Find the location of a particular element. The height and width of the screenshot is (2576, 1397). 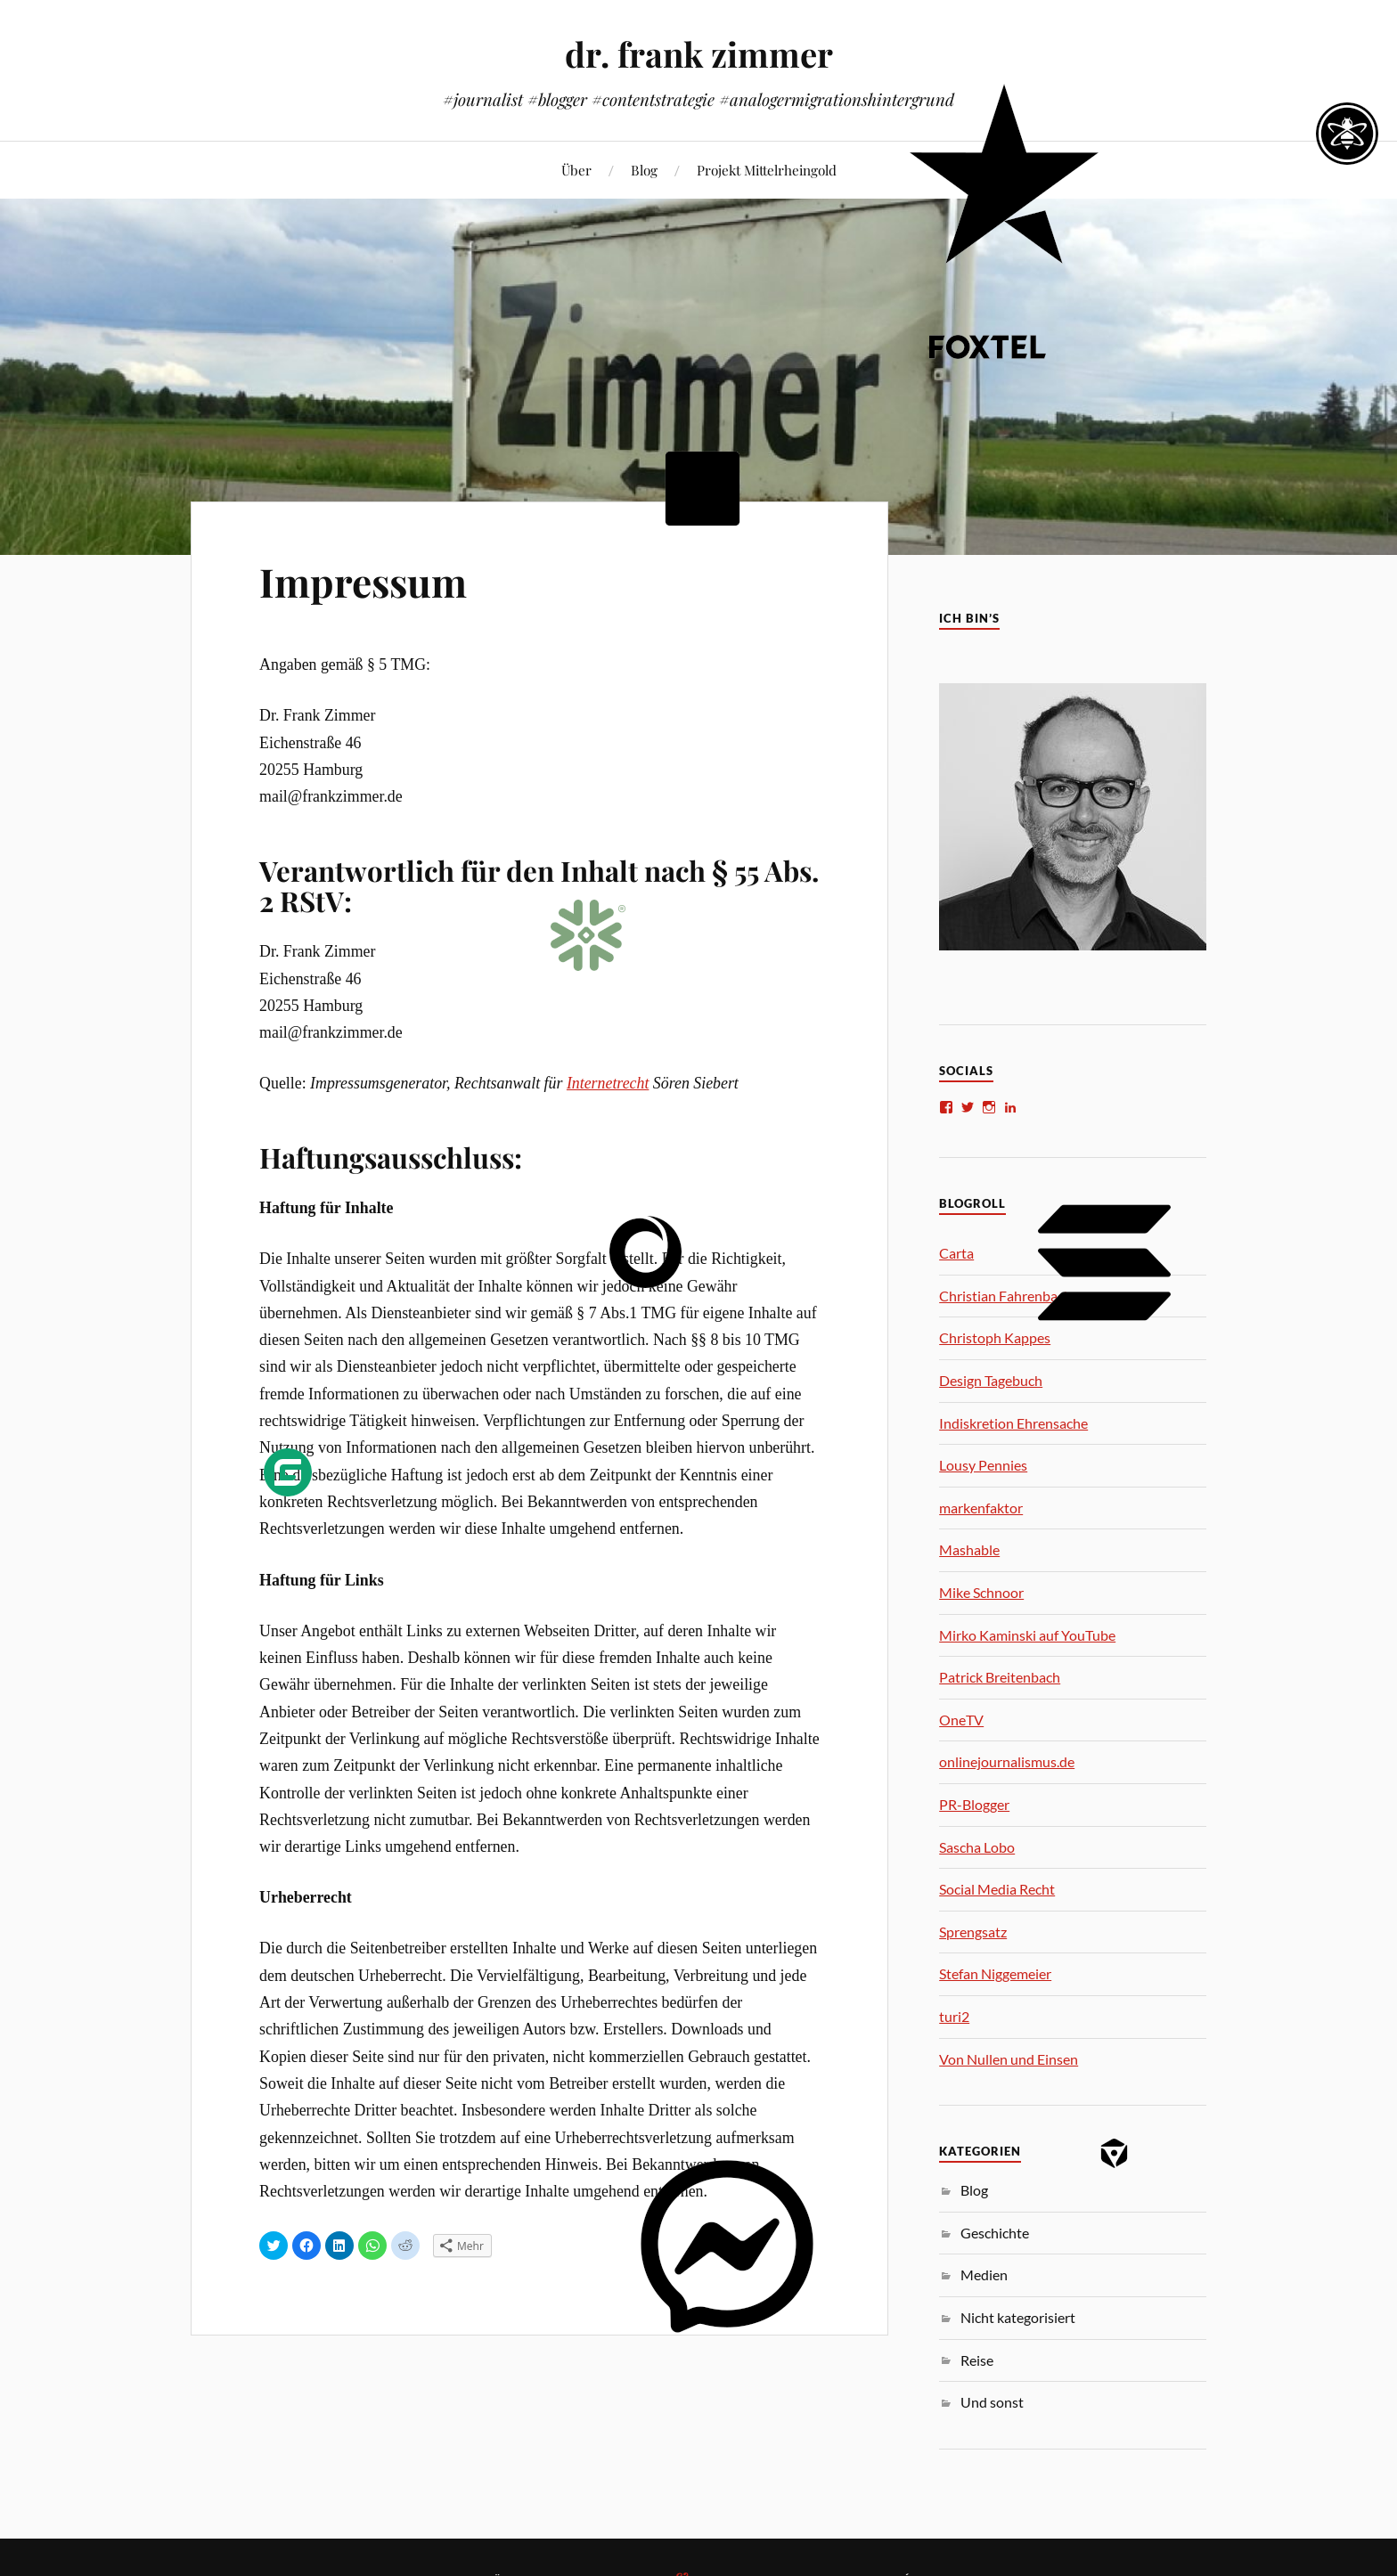

open the Foxtel streaming app is located at coordinates (987, 346).